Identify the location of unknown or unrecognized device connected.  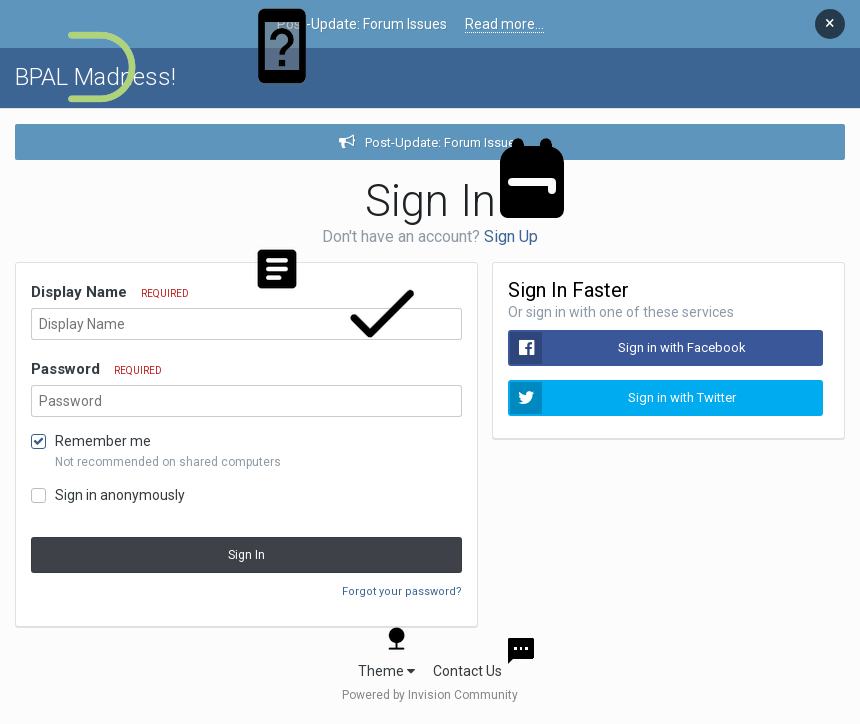
(282, 46).